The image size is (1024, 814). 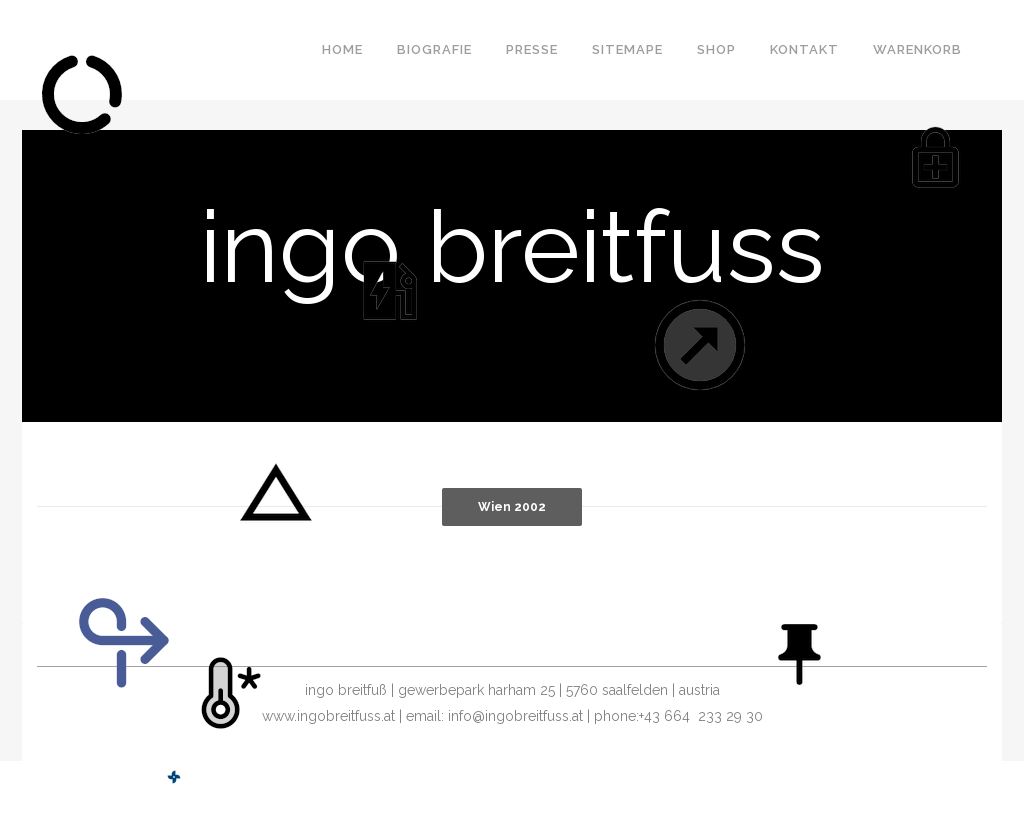 What do you see at coordinates (276, 492) in the screenshot?
I see `view change history or version log` at bounding box center [276, 492].